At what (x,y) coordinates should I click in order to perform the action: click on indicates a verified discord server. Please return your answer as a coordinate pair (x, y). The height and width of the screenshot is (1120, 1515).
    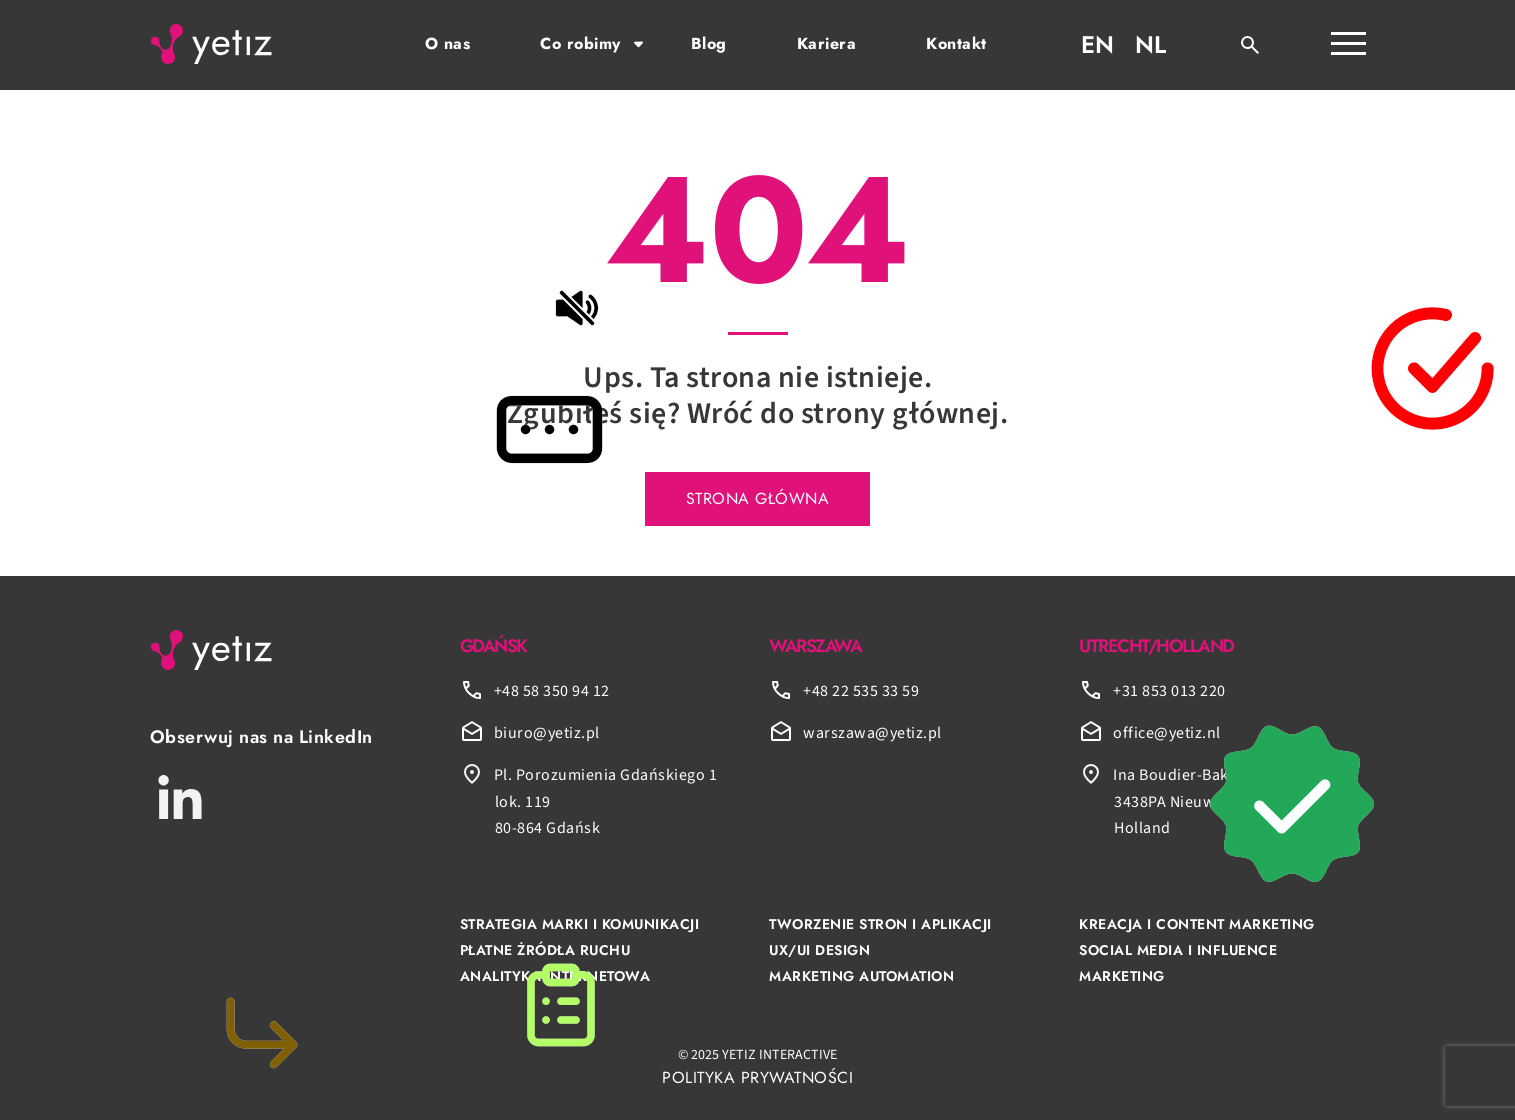
    Looking at the image, I should click on (1292, 804).